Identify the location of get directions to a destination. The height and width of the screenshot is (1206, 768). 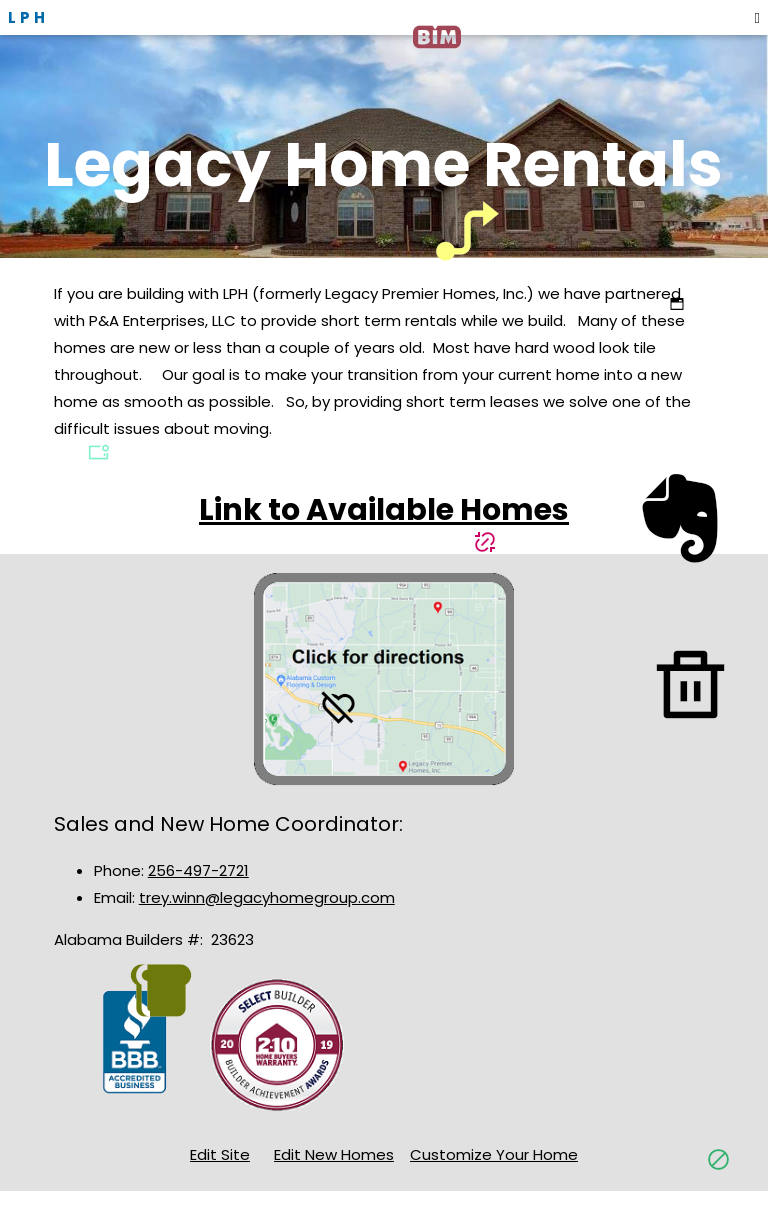
(467, 232).